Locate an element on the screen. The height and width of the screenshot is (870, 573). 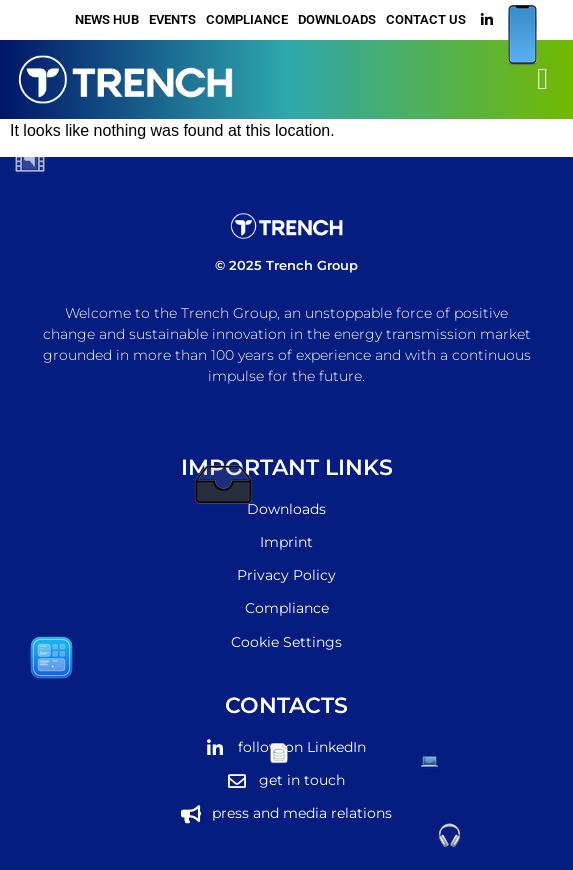
represents a powerbook g4 17-inch device is located at coordinates (429, 761).